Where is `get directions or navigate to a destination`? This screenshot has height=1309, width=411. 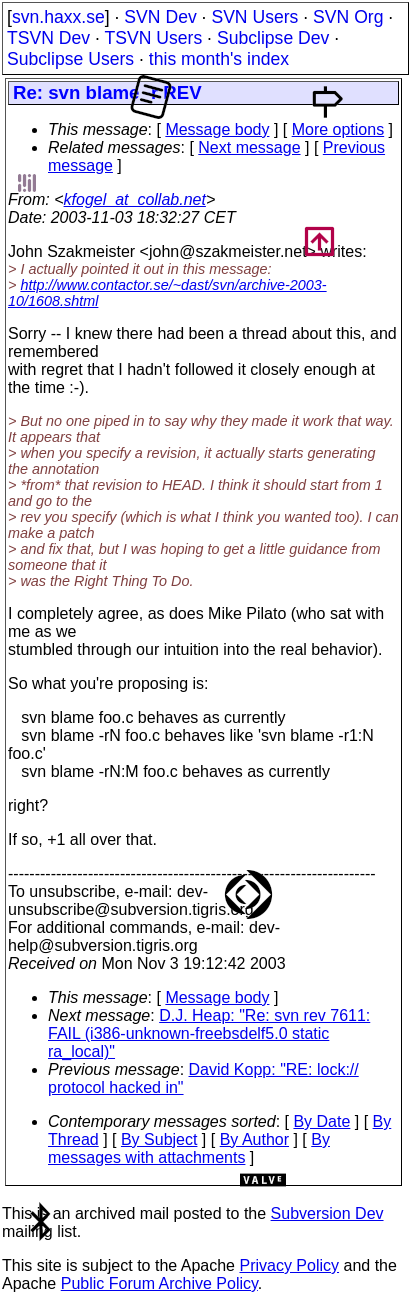
get directions or navigate to a destination is located at coordinates (327, 102).